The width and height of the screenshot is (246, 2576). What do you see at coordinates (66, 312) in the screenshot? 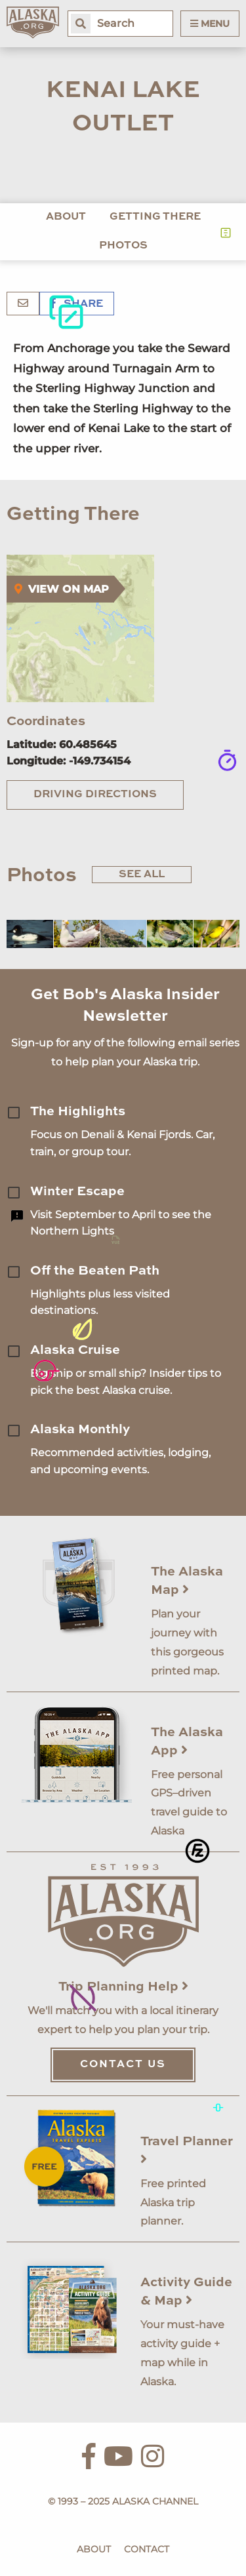
I see `copy action is disabled or unavailable` at bounding box center [66, 312].